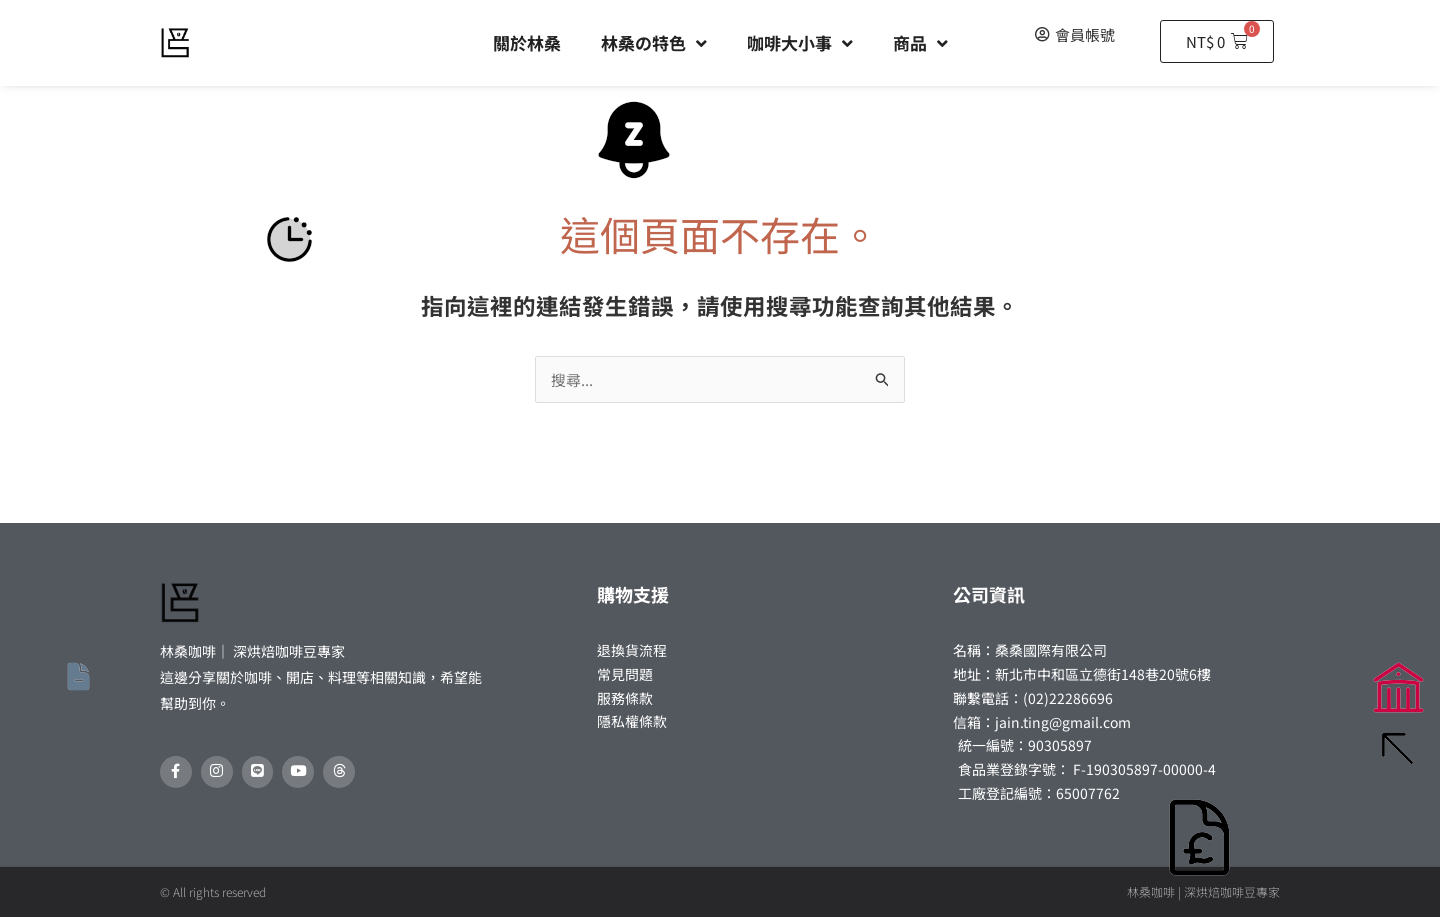  What do you see at coordinates (1199, 837) in the screenshot?
I see `view financial document in pounds` at bounding box center [1199, 837].